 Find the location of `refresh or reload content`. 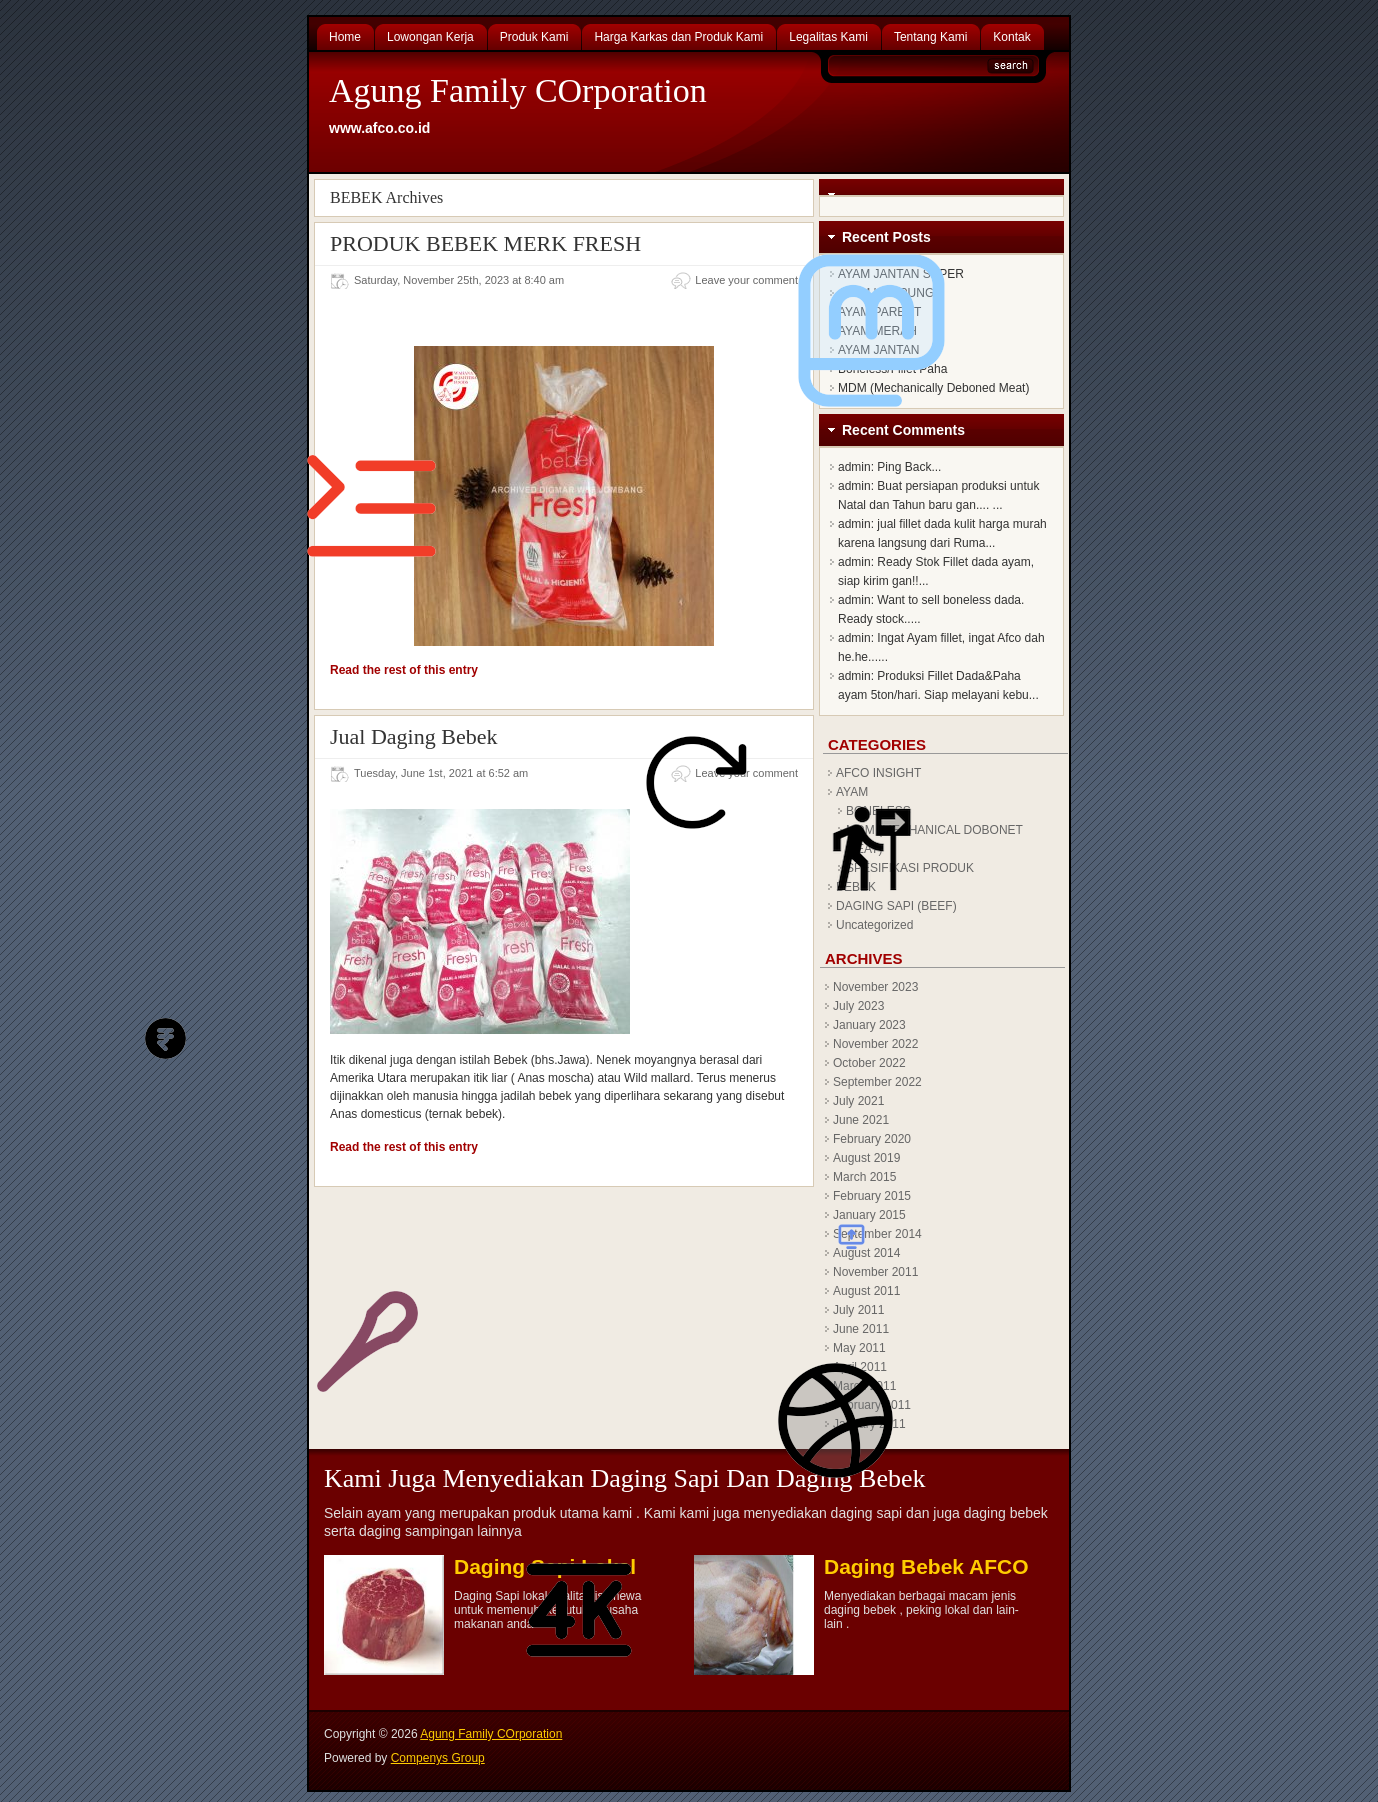

refresh or reload content is located at coordinates (692, 782).